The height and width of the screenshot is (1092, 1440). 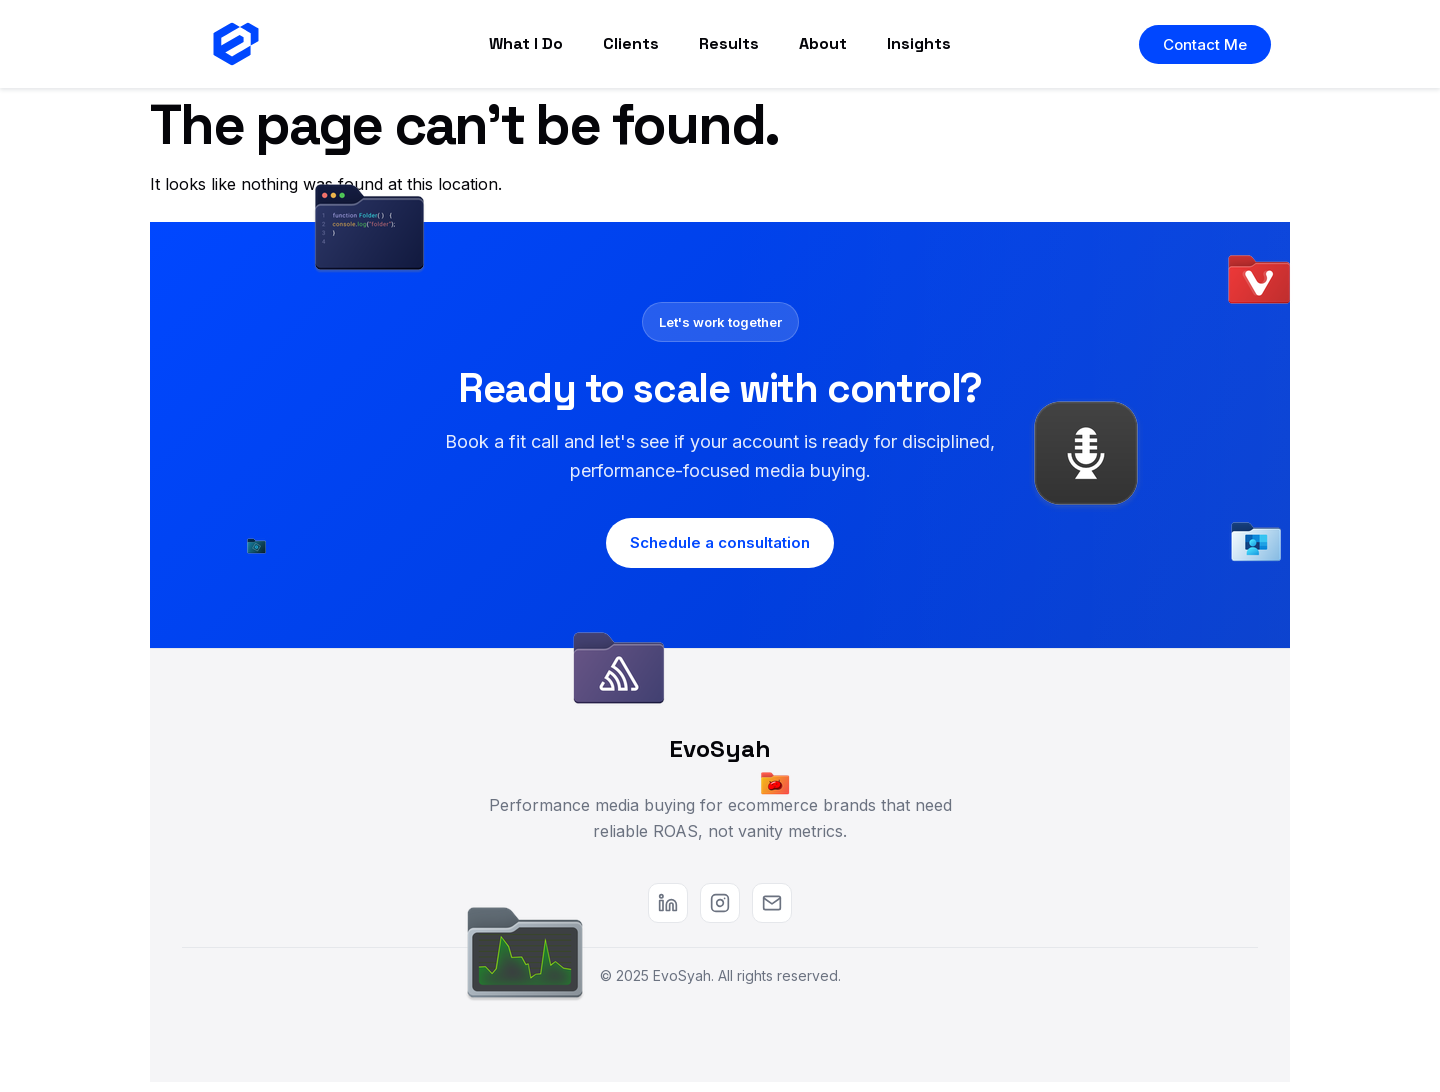 What do you see at coordinates (1086, 455) in the screenshot?
I see `open podcast or audio recording app` at bounding box center [1086, 455].